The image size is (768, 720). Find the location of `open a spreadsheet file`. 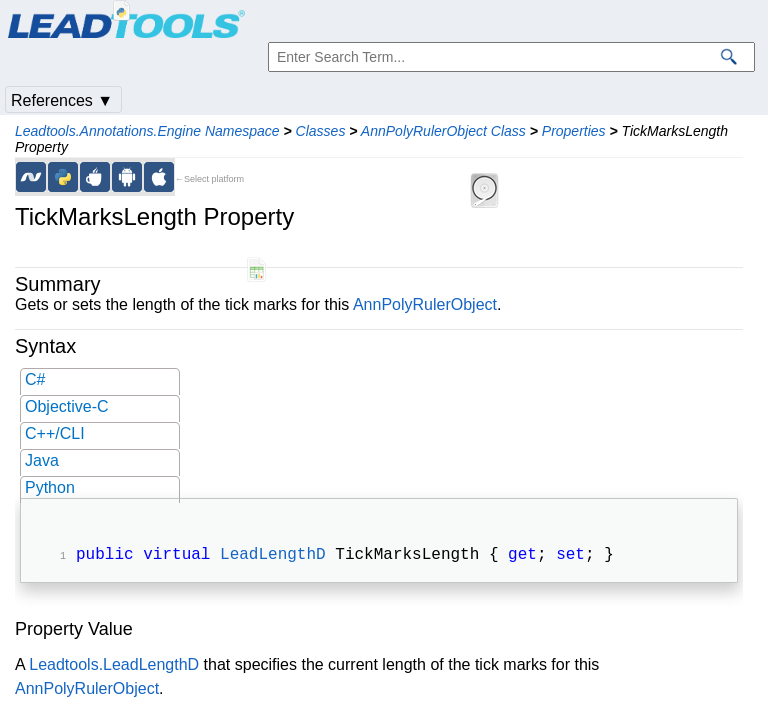

open a spreadsheet file is located at coordinates (256, 269).